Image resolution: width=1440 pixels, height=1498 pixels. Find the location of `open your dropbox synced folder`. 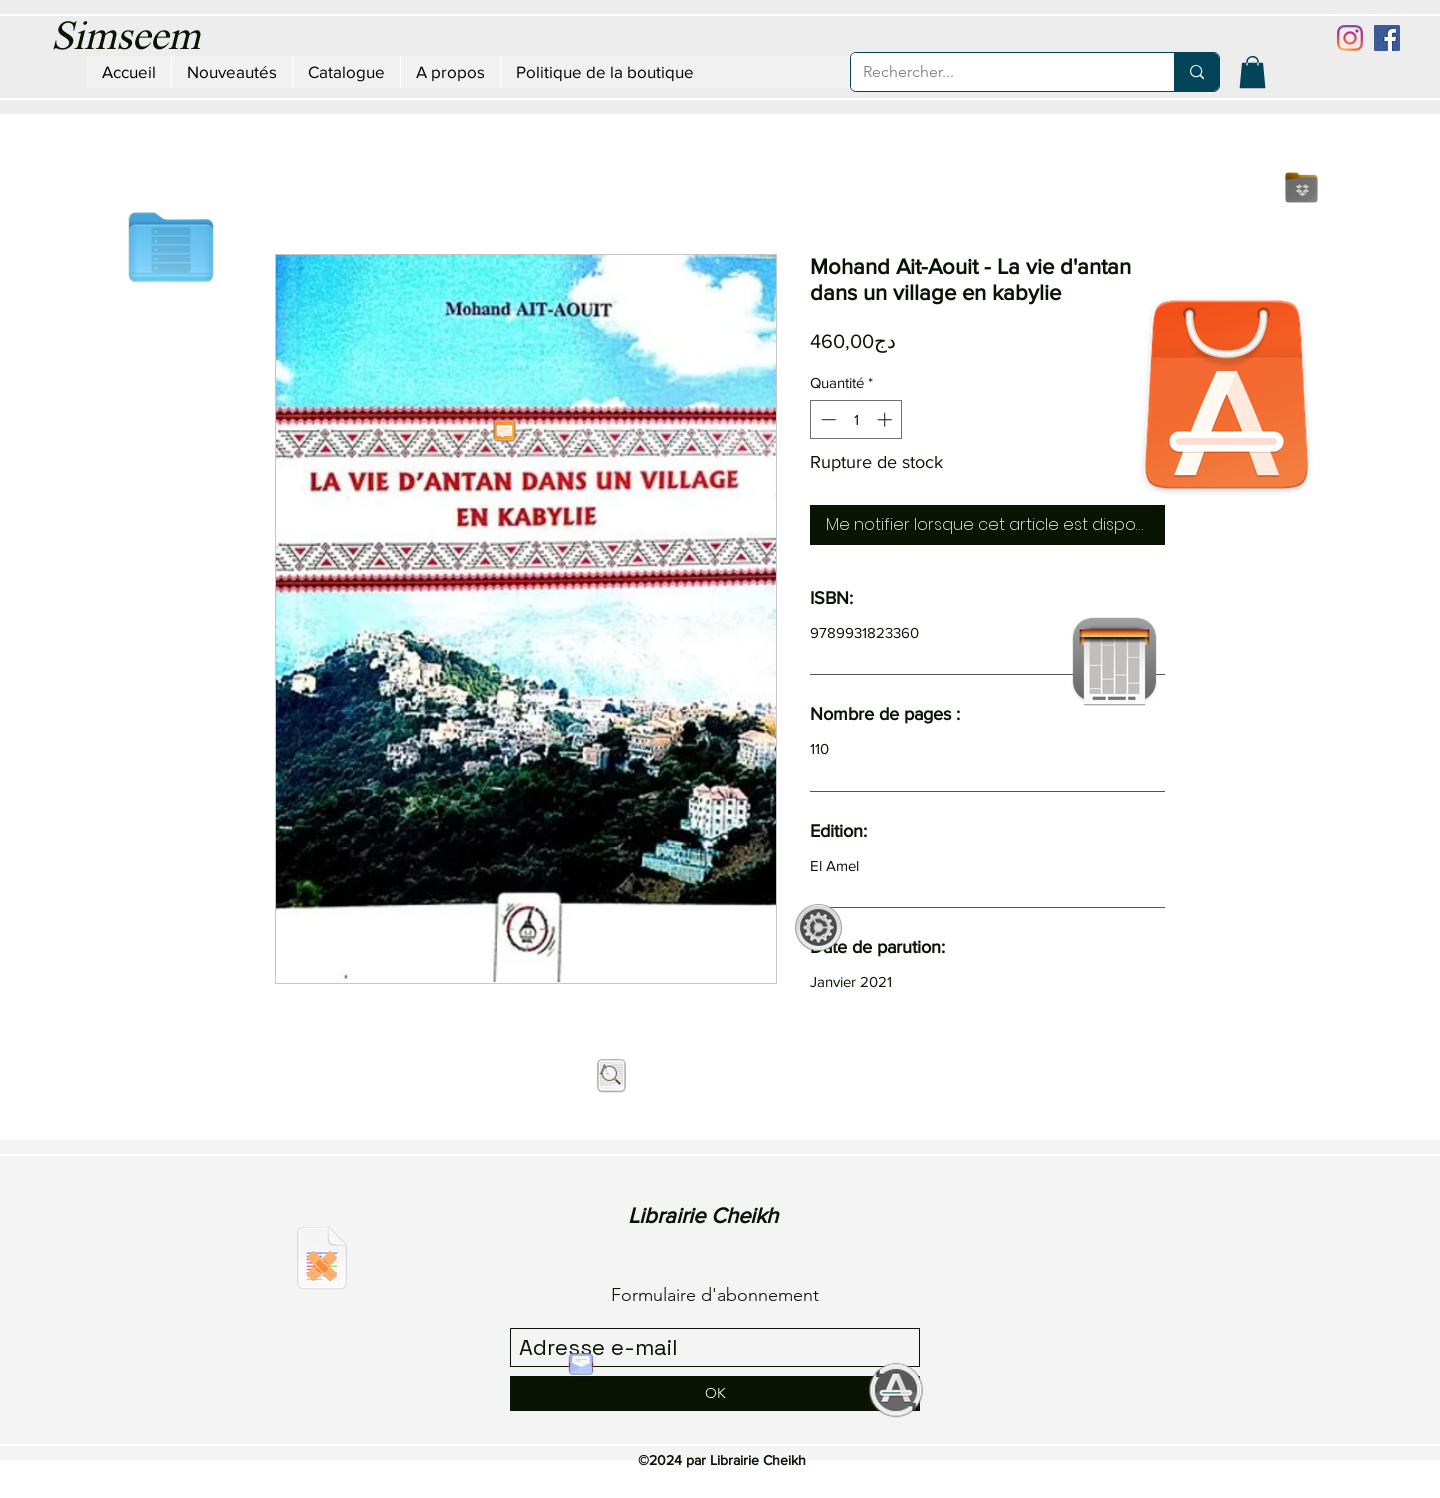

open your dropbox synced folder is located at coordinates (1301, 187).